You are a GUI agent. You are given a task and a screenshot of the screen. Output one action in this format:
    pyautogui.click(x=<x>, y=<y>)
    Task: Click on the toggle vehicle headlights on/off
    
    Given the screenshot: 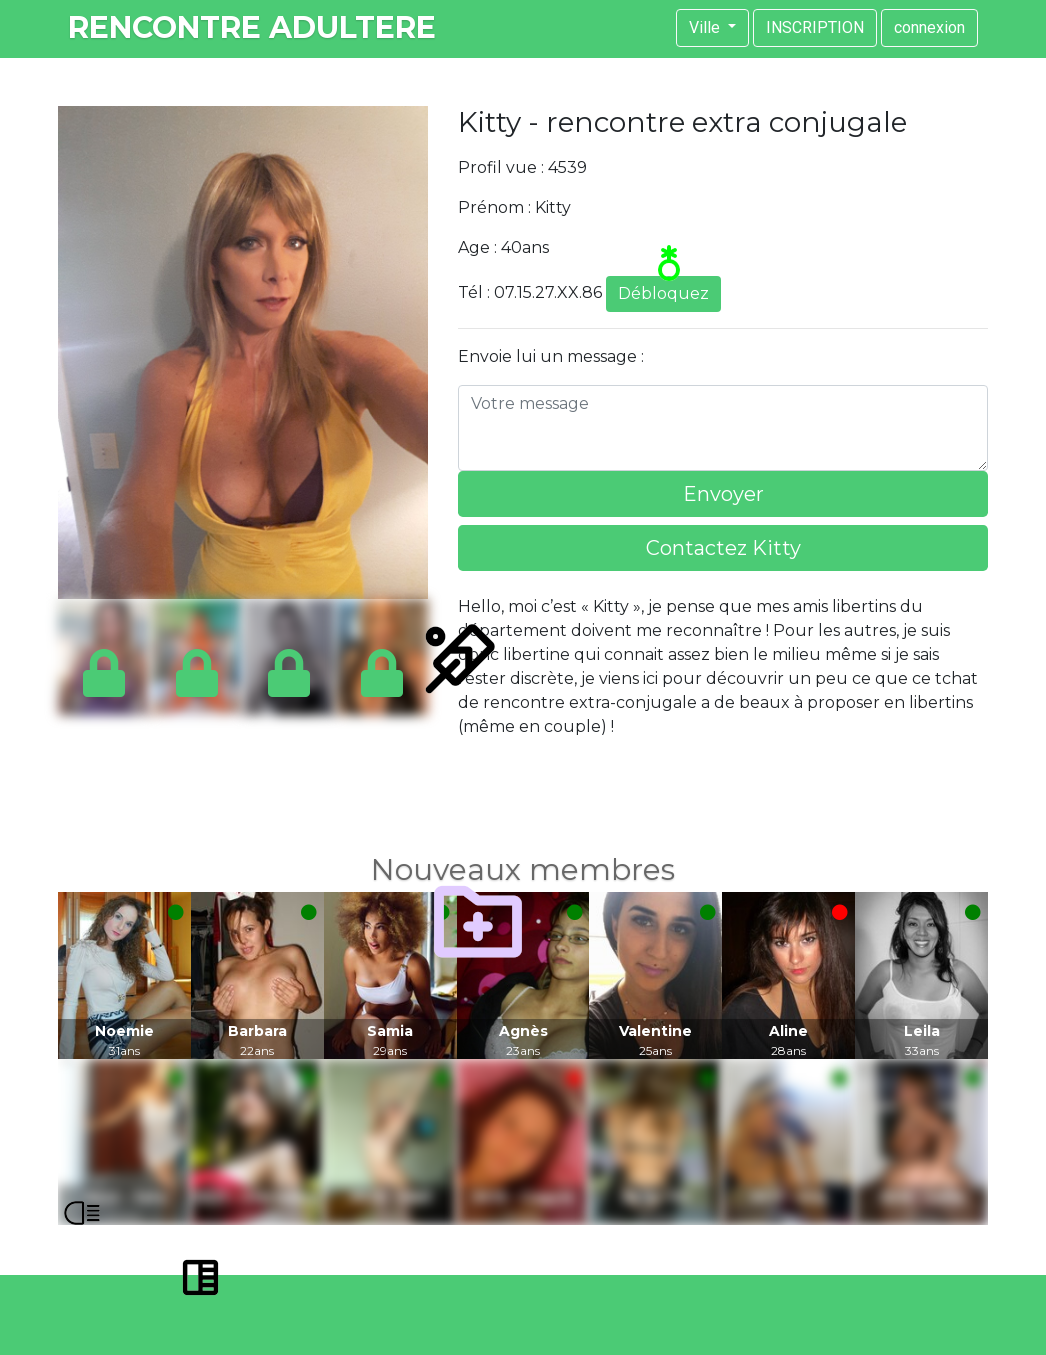 What is the action you would take?
    pyautogui.click(x=82, y=1213)
    